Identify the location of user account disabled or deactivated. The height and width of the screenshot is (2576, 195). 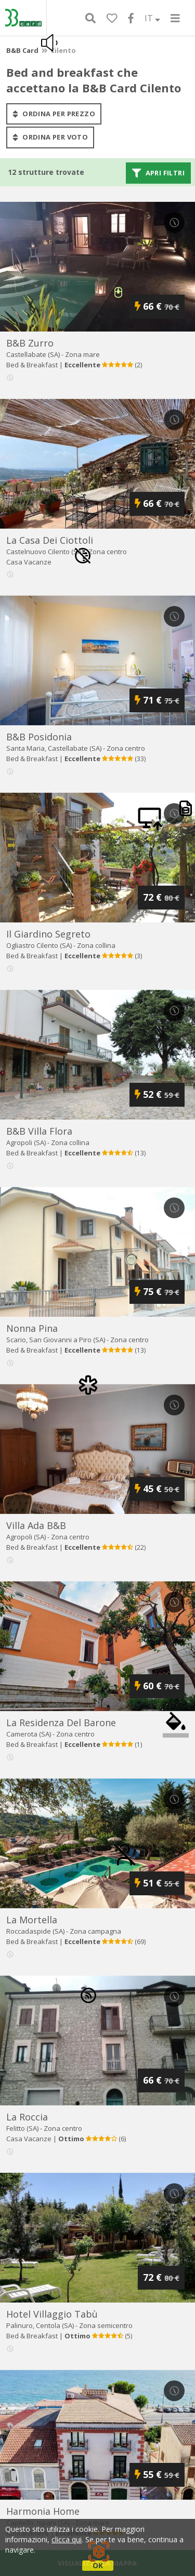
(124, 1854).